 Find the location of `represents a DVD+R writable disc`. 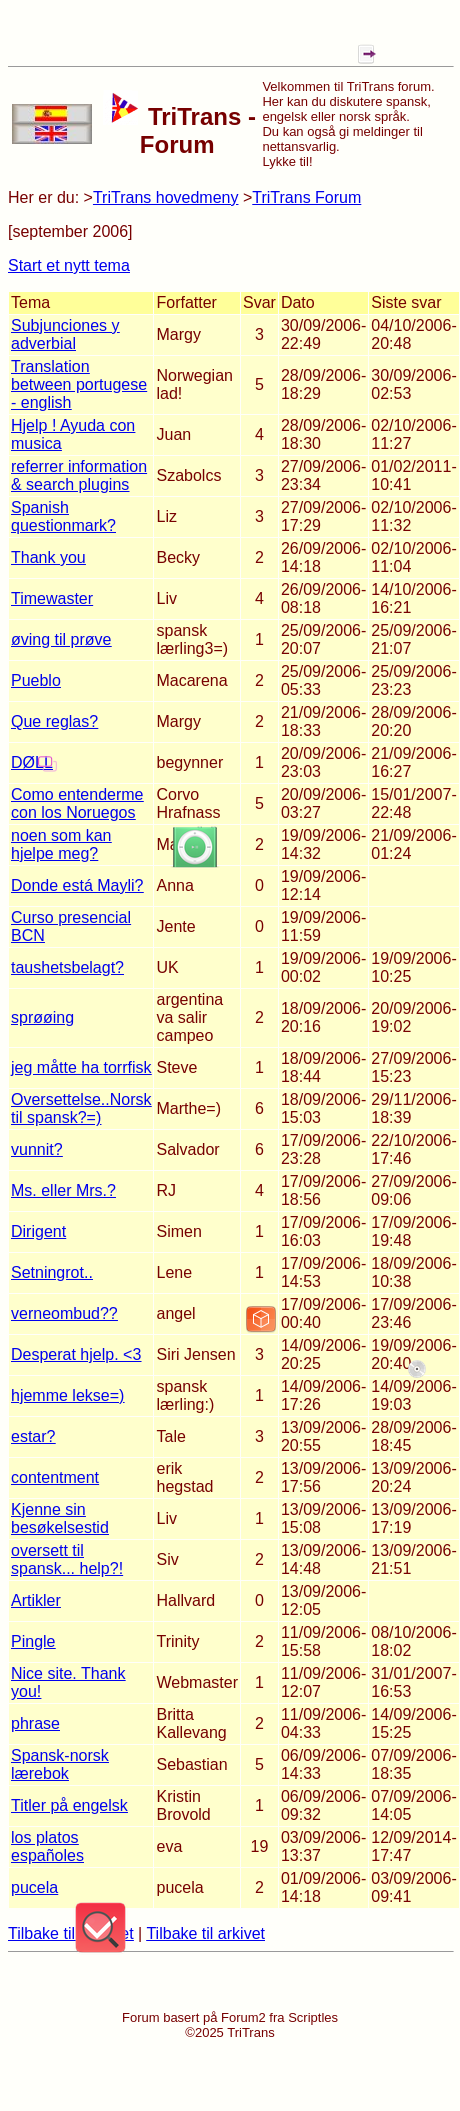

represents a DVD+R writable disc is located at coordinates (417, 1369).